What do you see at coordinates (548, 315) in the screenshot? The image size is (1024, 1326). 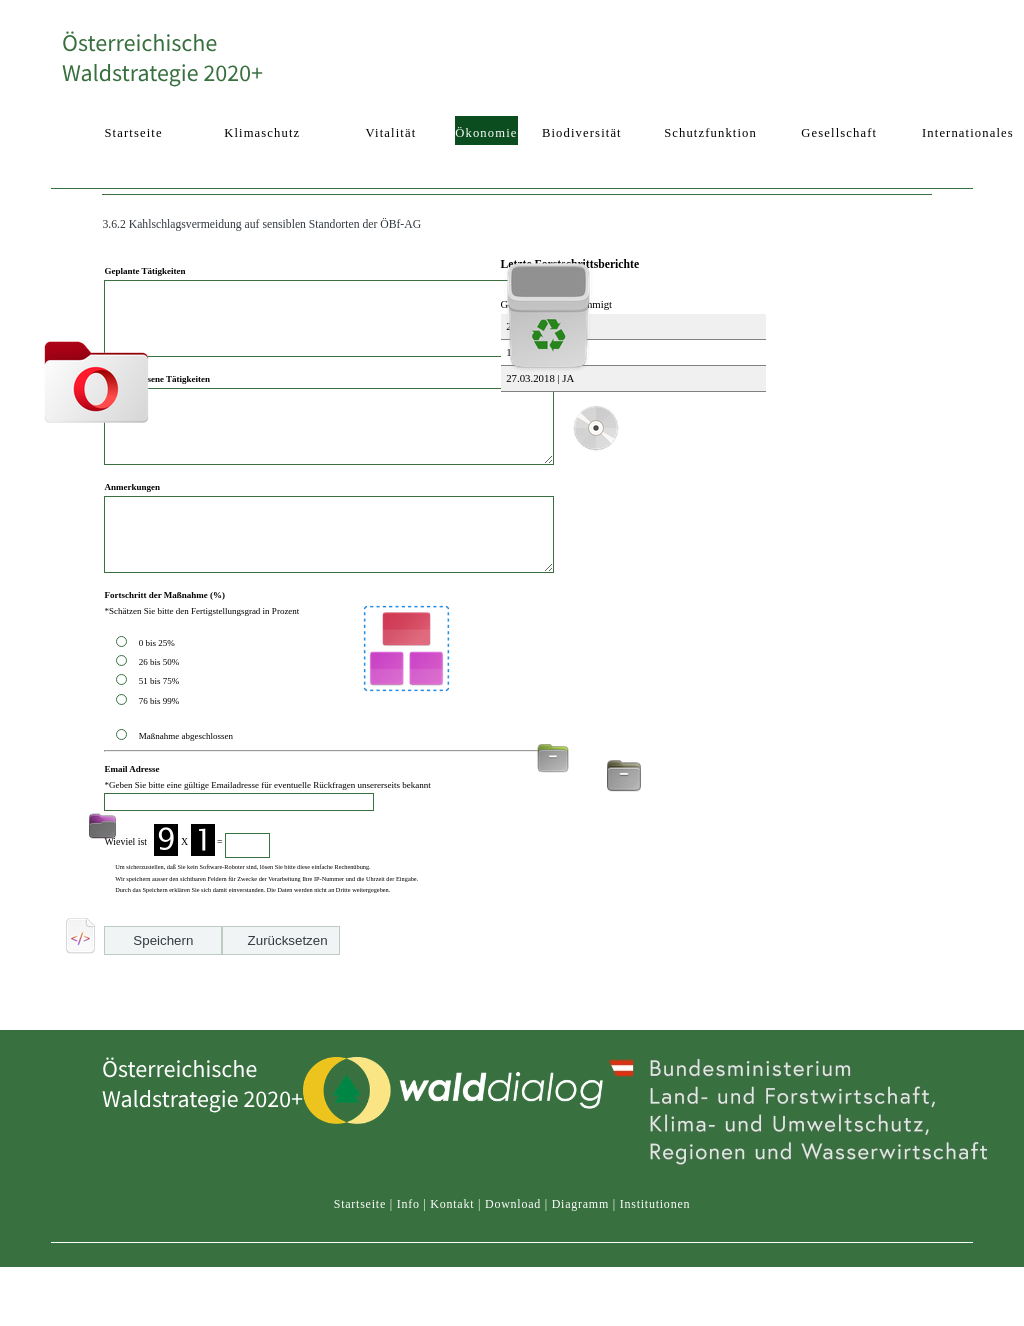 I see `open the trash or recycle bin` at bounding box center [548, 315].